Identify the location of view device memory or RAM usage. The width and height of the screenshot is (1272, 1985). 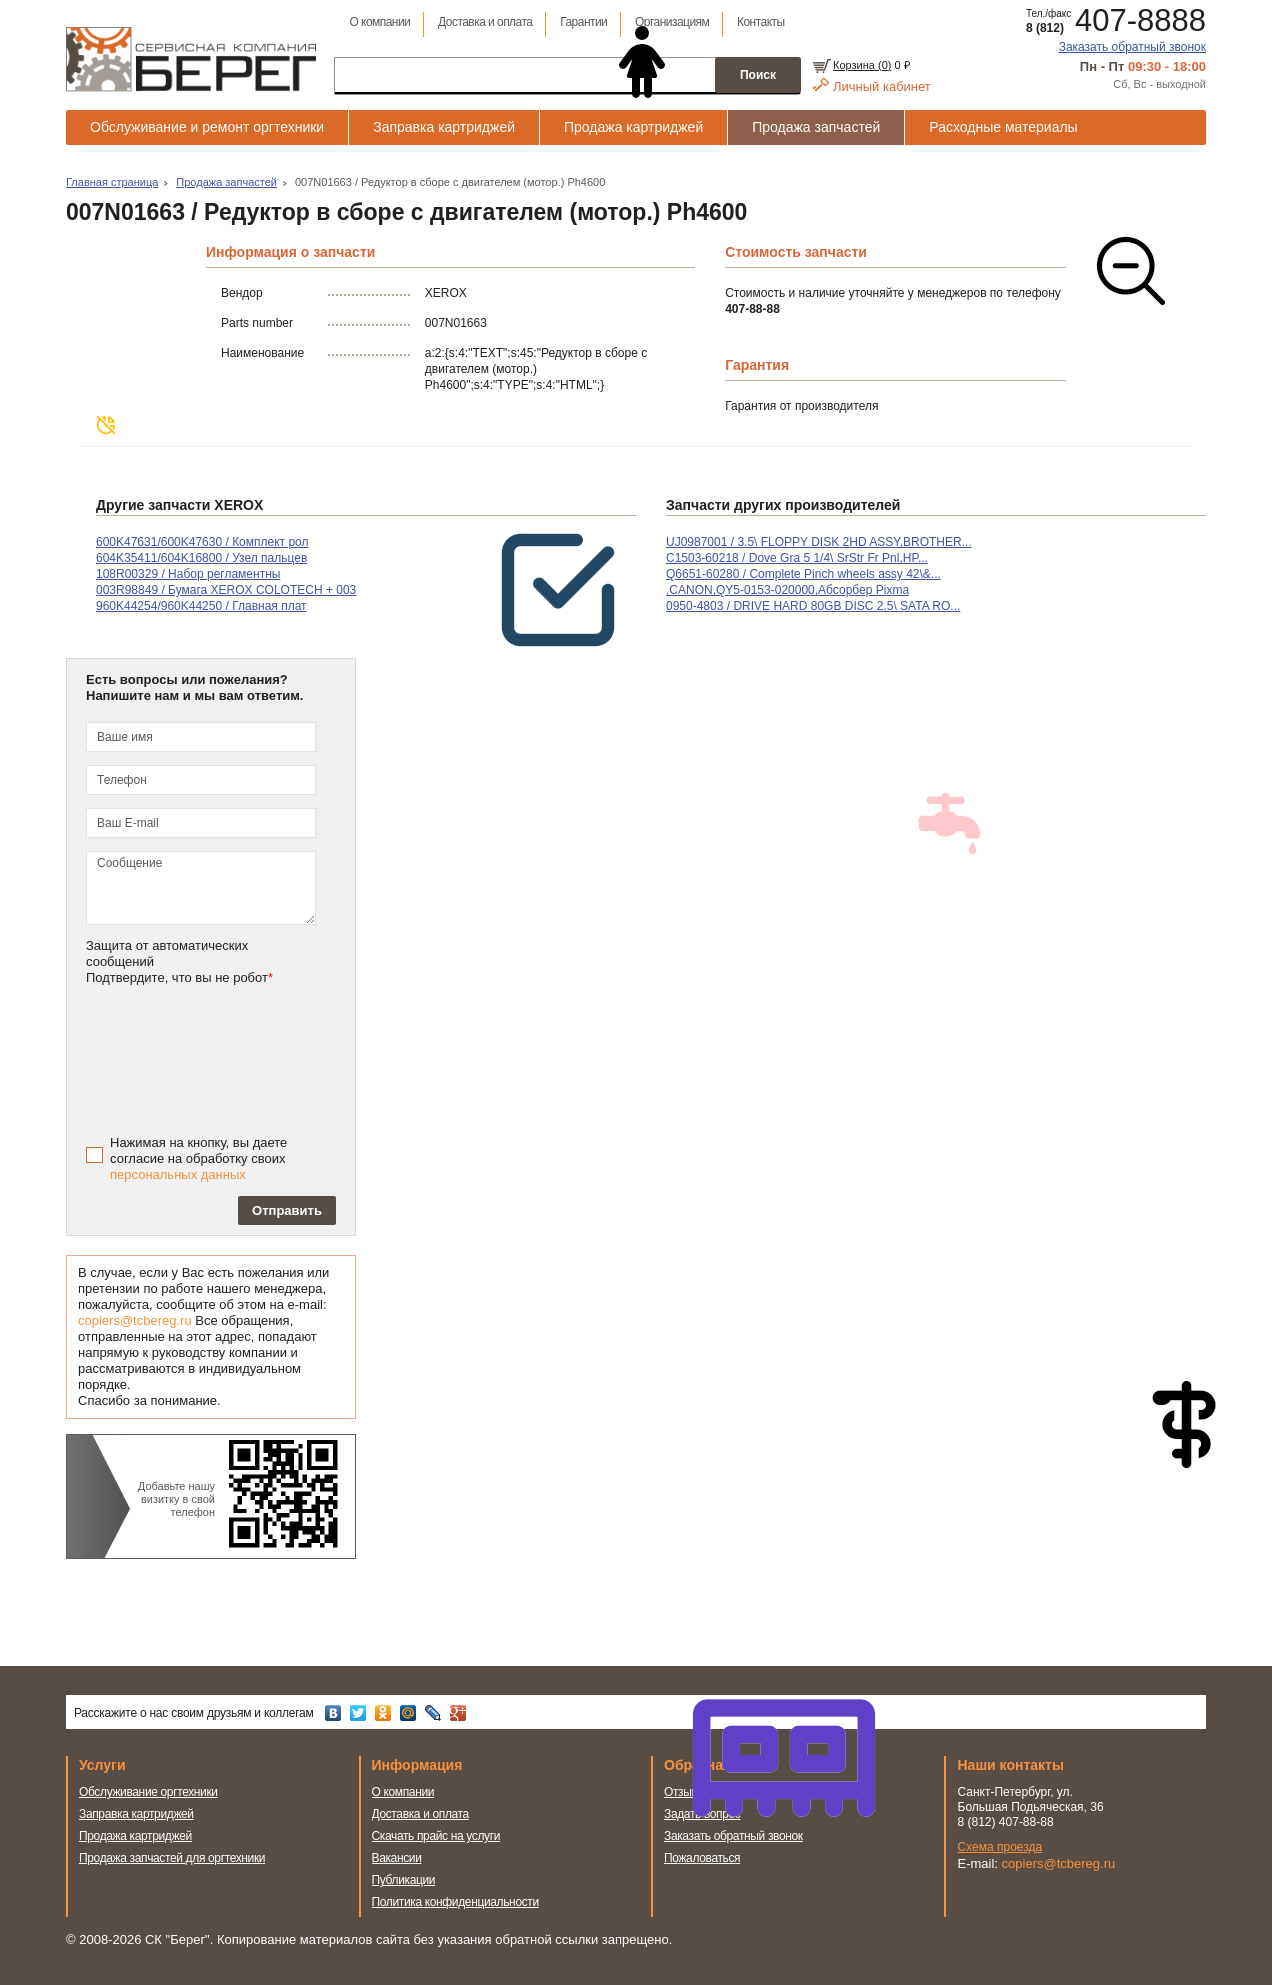
(784, 1755).